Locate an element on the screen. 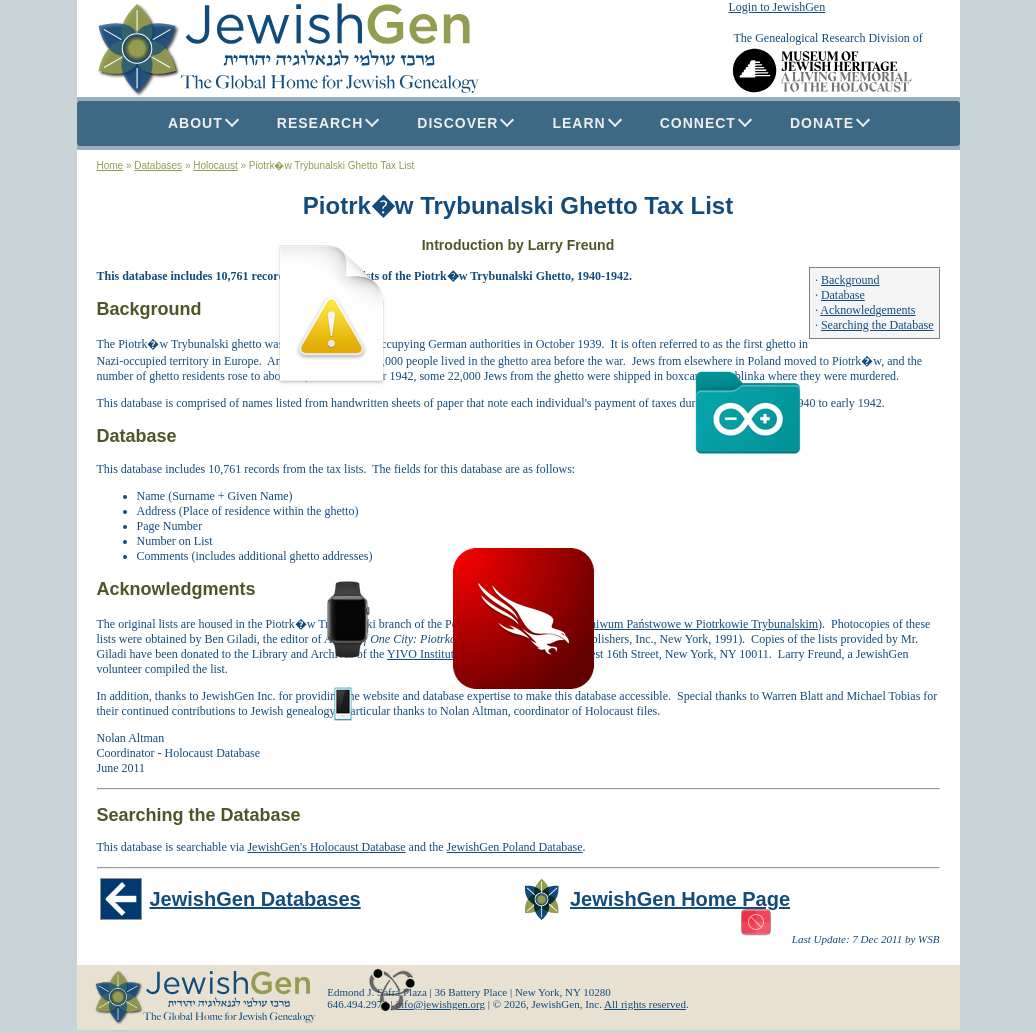 The image size is (1036, 1033). access bonjour network discovery settings is located at coordinates (392, 990).